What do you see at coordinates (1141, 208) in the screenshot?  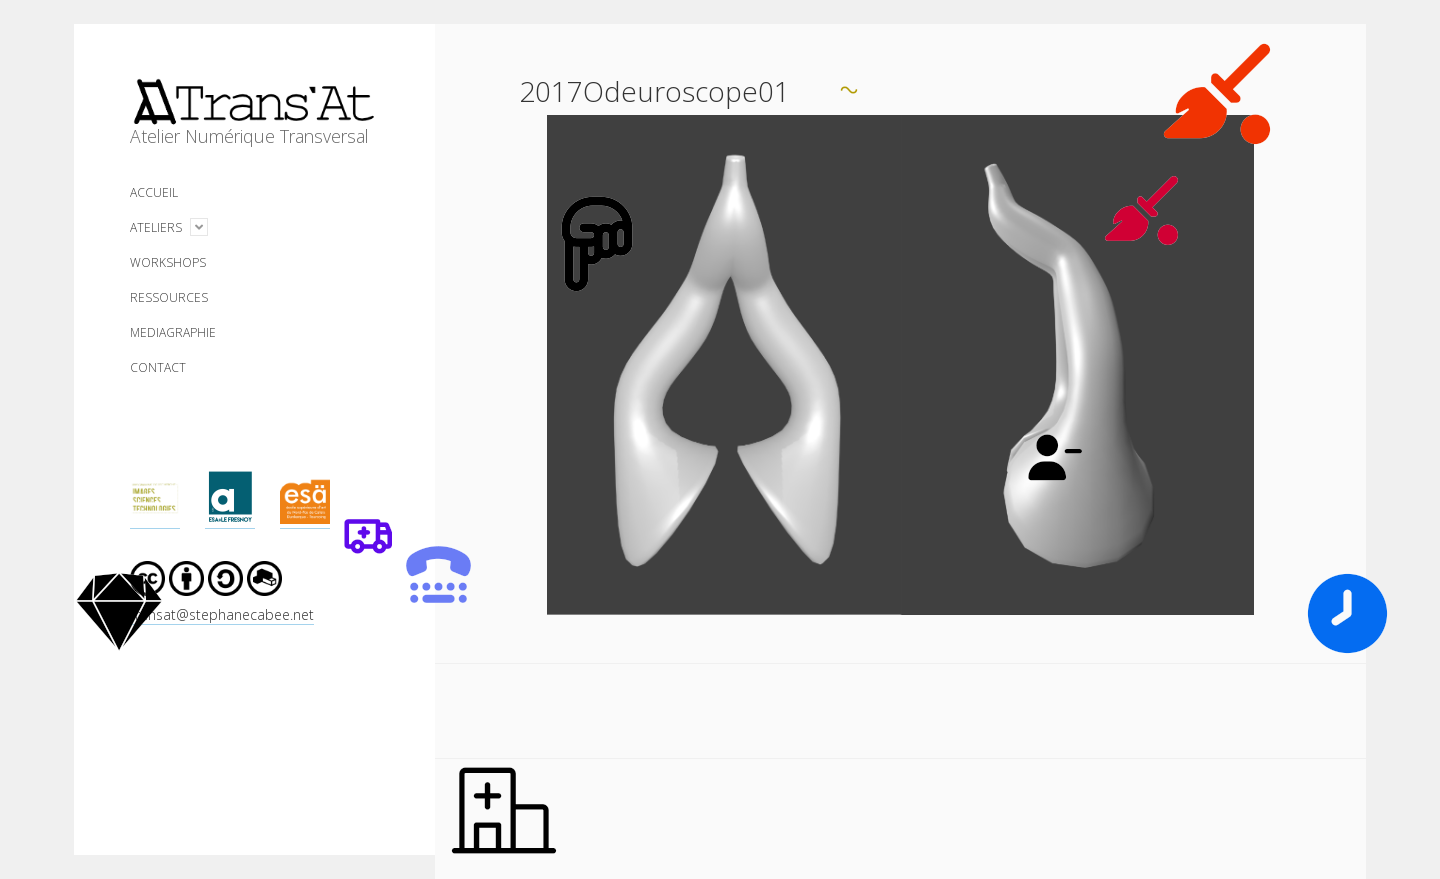 I see `quidditch or broomstick sports game mode` at bounding box center [1141, 208].